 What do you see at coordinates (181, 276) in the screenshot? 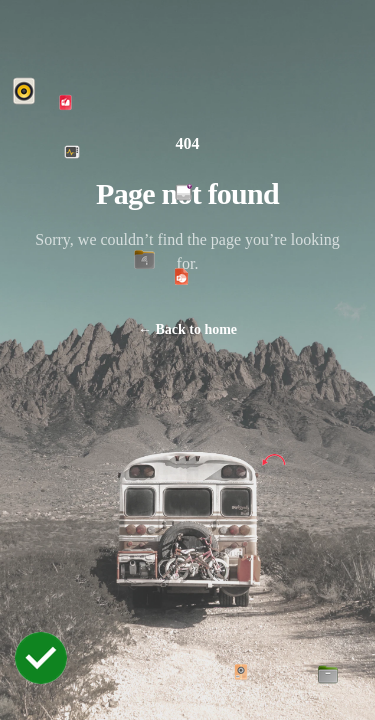
I see `a microsoft powerpoint file` at bounding box center [181, 276].